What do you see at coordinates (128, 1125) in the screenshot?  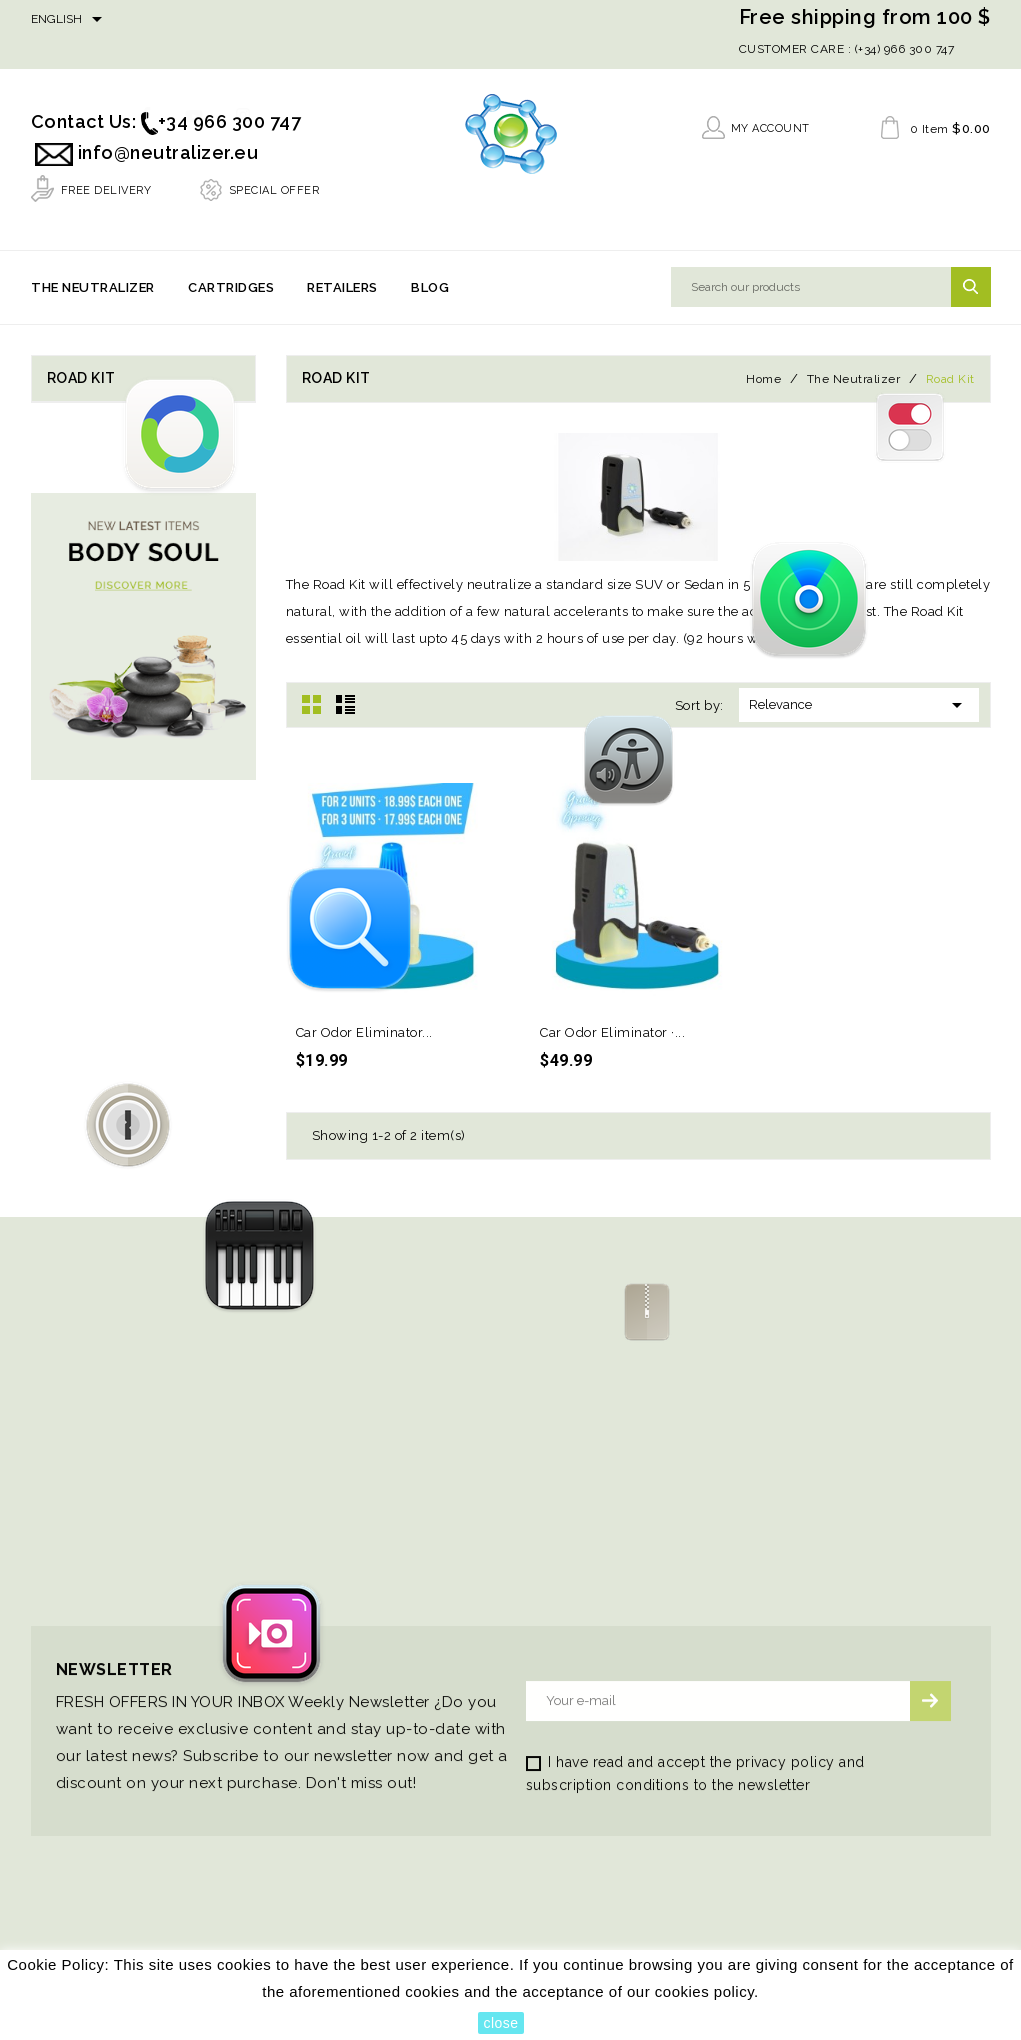 I see `open passwords and keys manager` at bounding box center [128, 1125].